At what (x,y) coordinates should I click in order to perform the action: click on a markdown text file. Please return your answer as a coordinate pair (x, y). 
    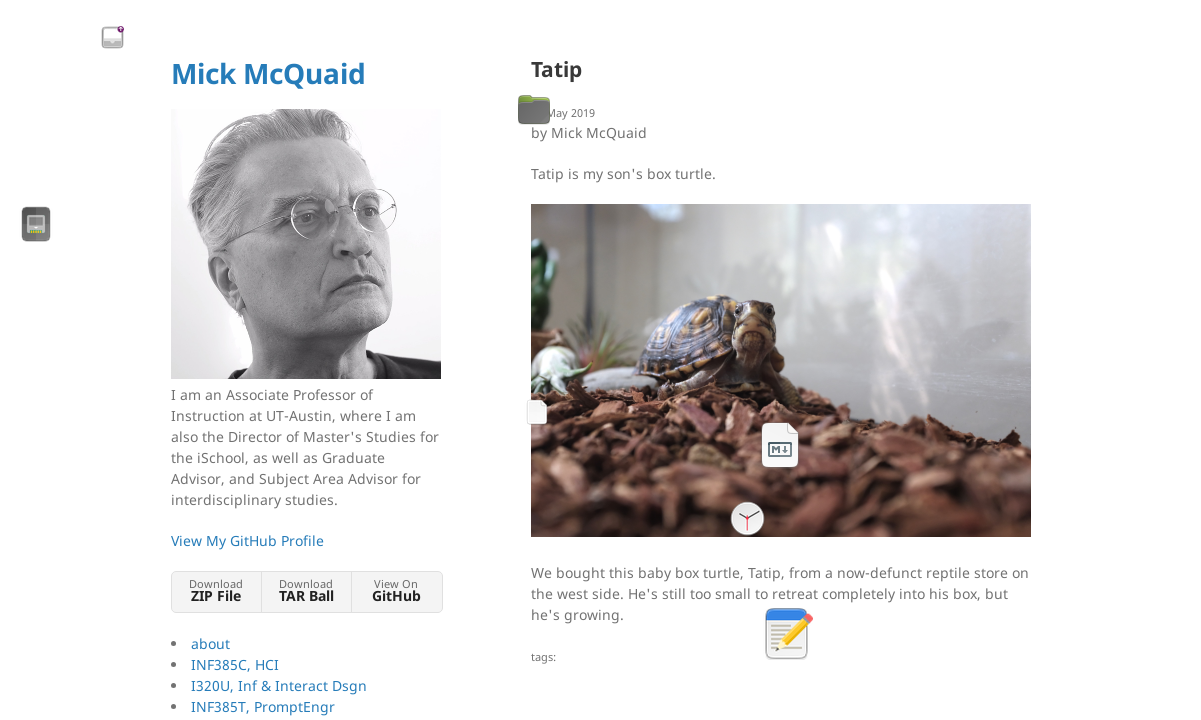
    Looking at the image, I should click on (780, 445).